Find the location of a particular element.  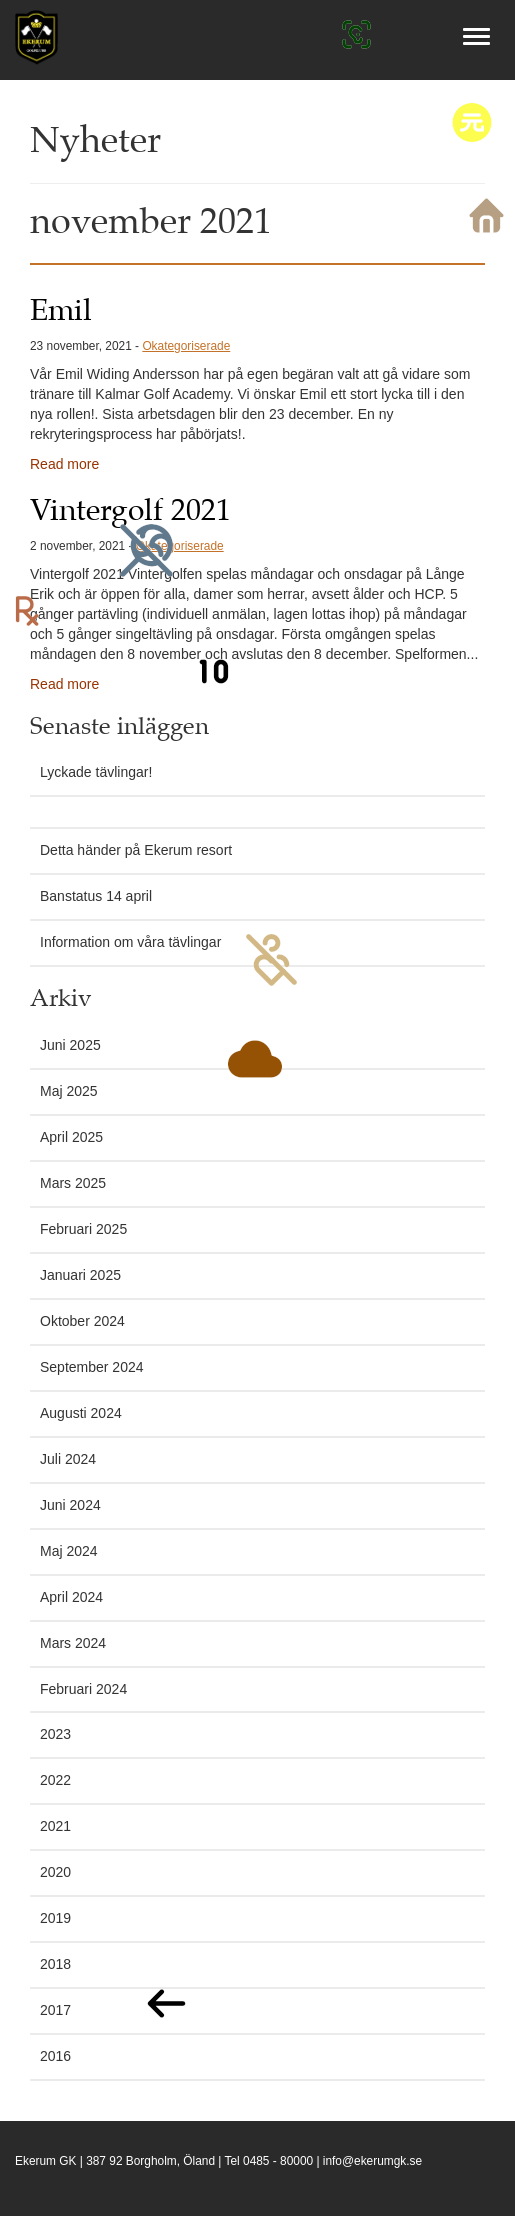

scan or identify using ear biometrics is located at coordinates (356, 34).